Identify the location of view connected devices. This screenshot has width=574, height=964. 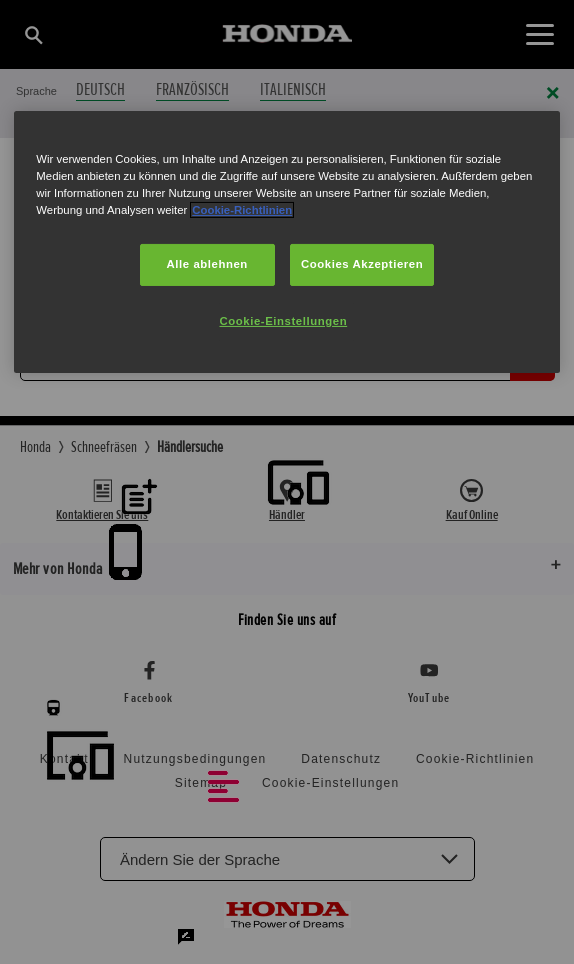
(80, 755).